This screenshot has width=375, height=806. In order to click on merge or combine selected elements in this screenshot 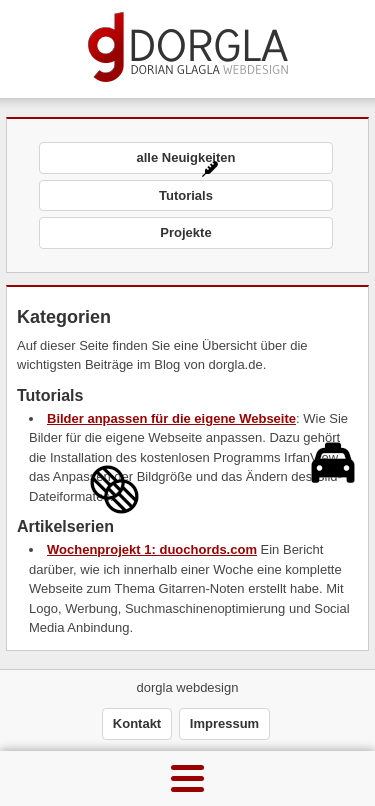, I will do `click(114, 489)`.